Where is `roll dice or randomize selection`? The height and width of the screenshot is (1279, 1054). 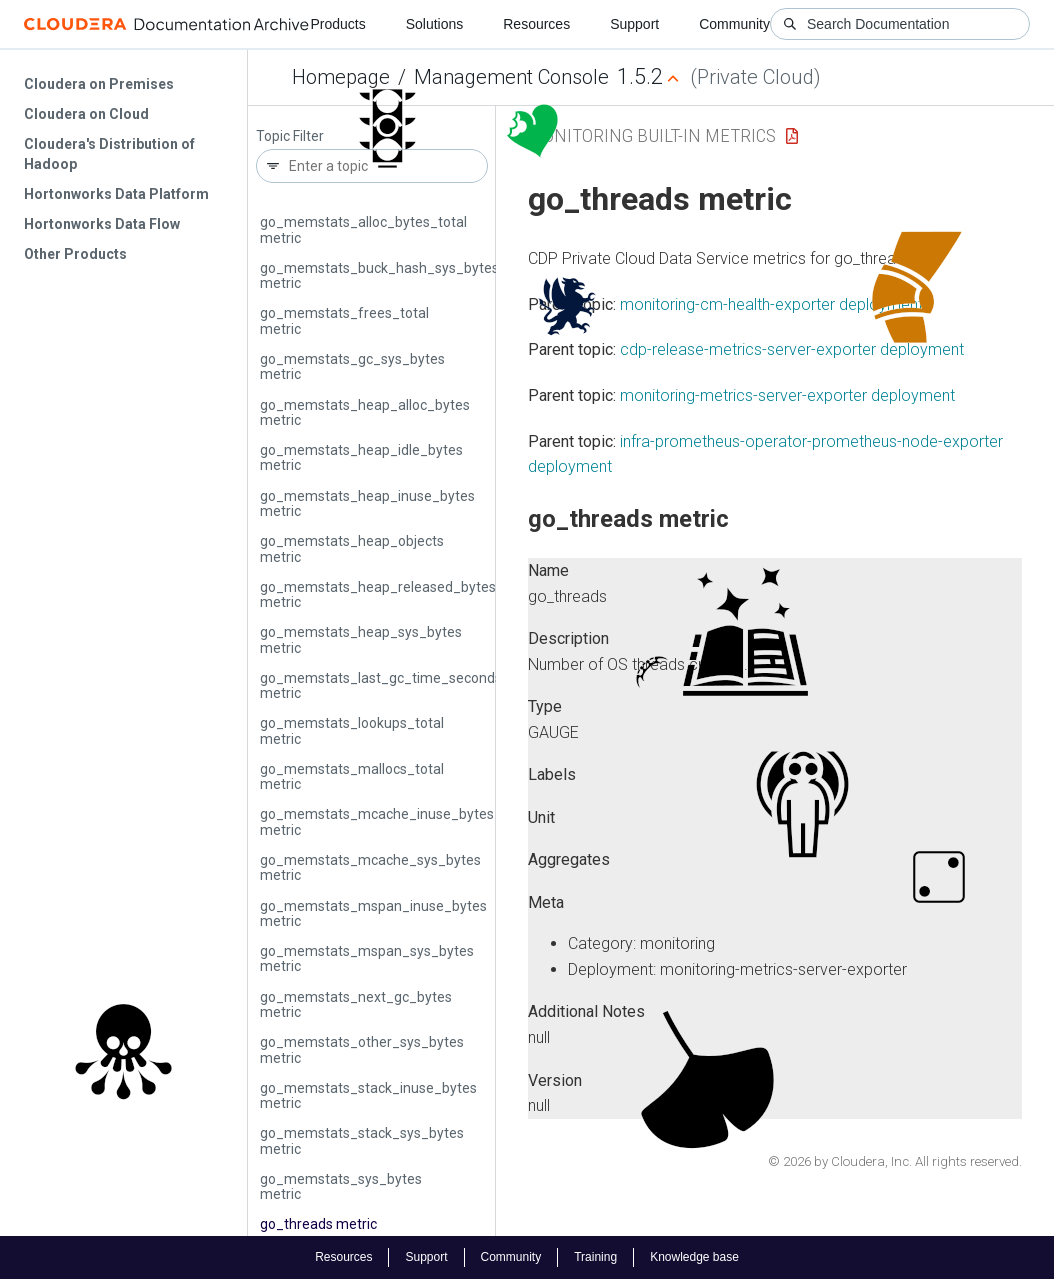
roll dice or randomize selection is located at coordinates (939, 877).